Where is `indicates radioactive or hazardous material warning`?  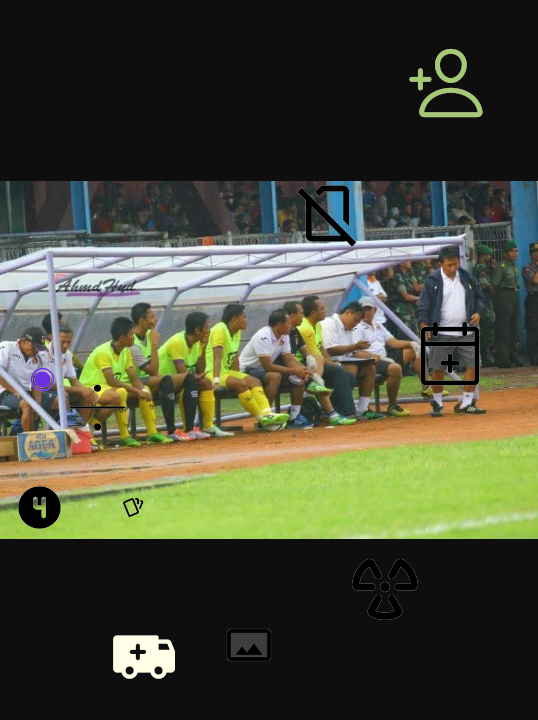 indicates radioactive or hazardous material warning is located at coordinates (385, 587).